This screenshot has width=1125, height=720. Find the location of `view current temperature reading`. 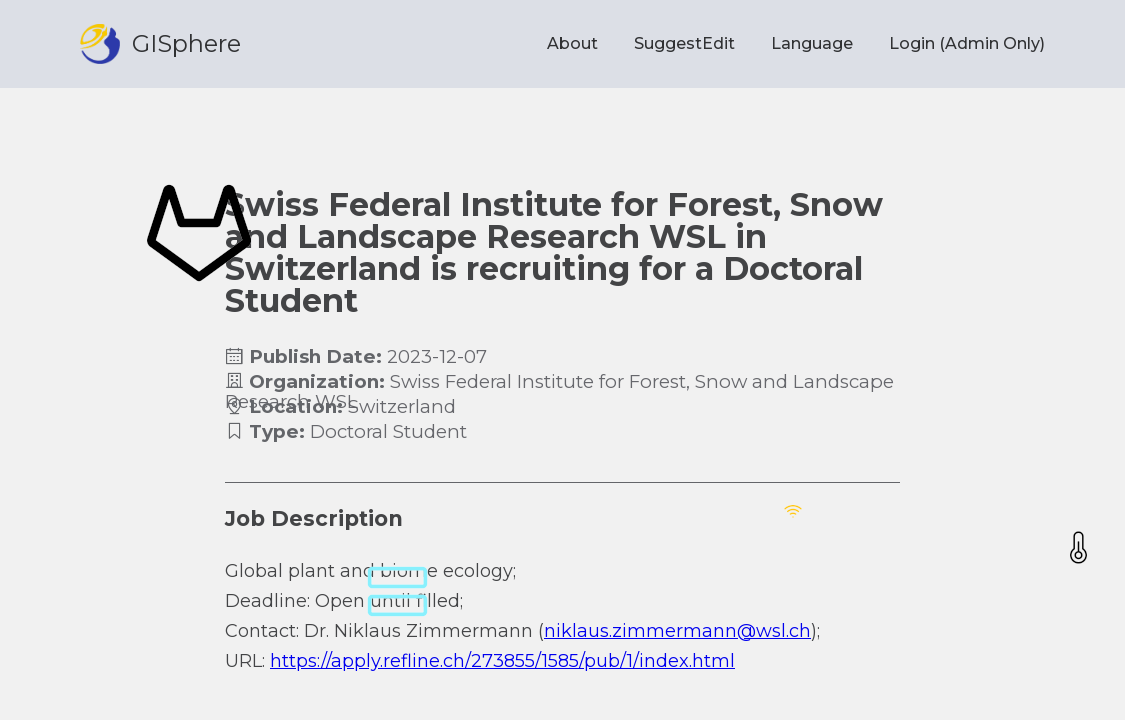

view current temperature reading is located at coordinates (1078, 547).